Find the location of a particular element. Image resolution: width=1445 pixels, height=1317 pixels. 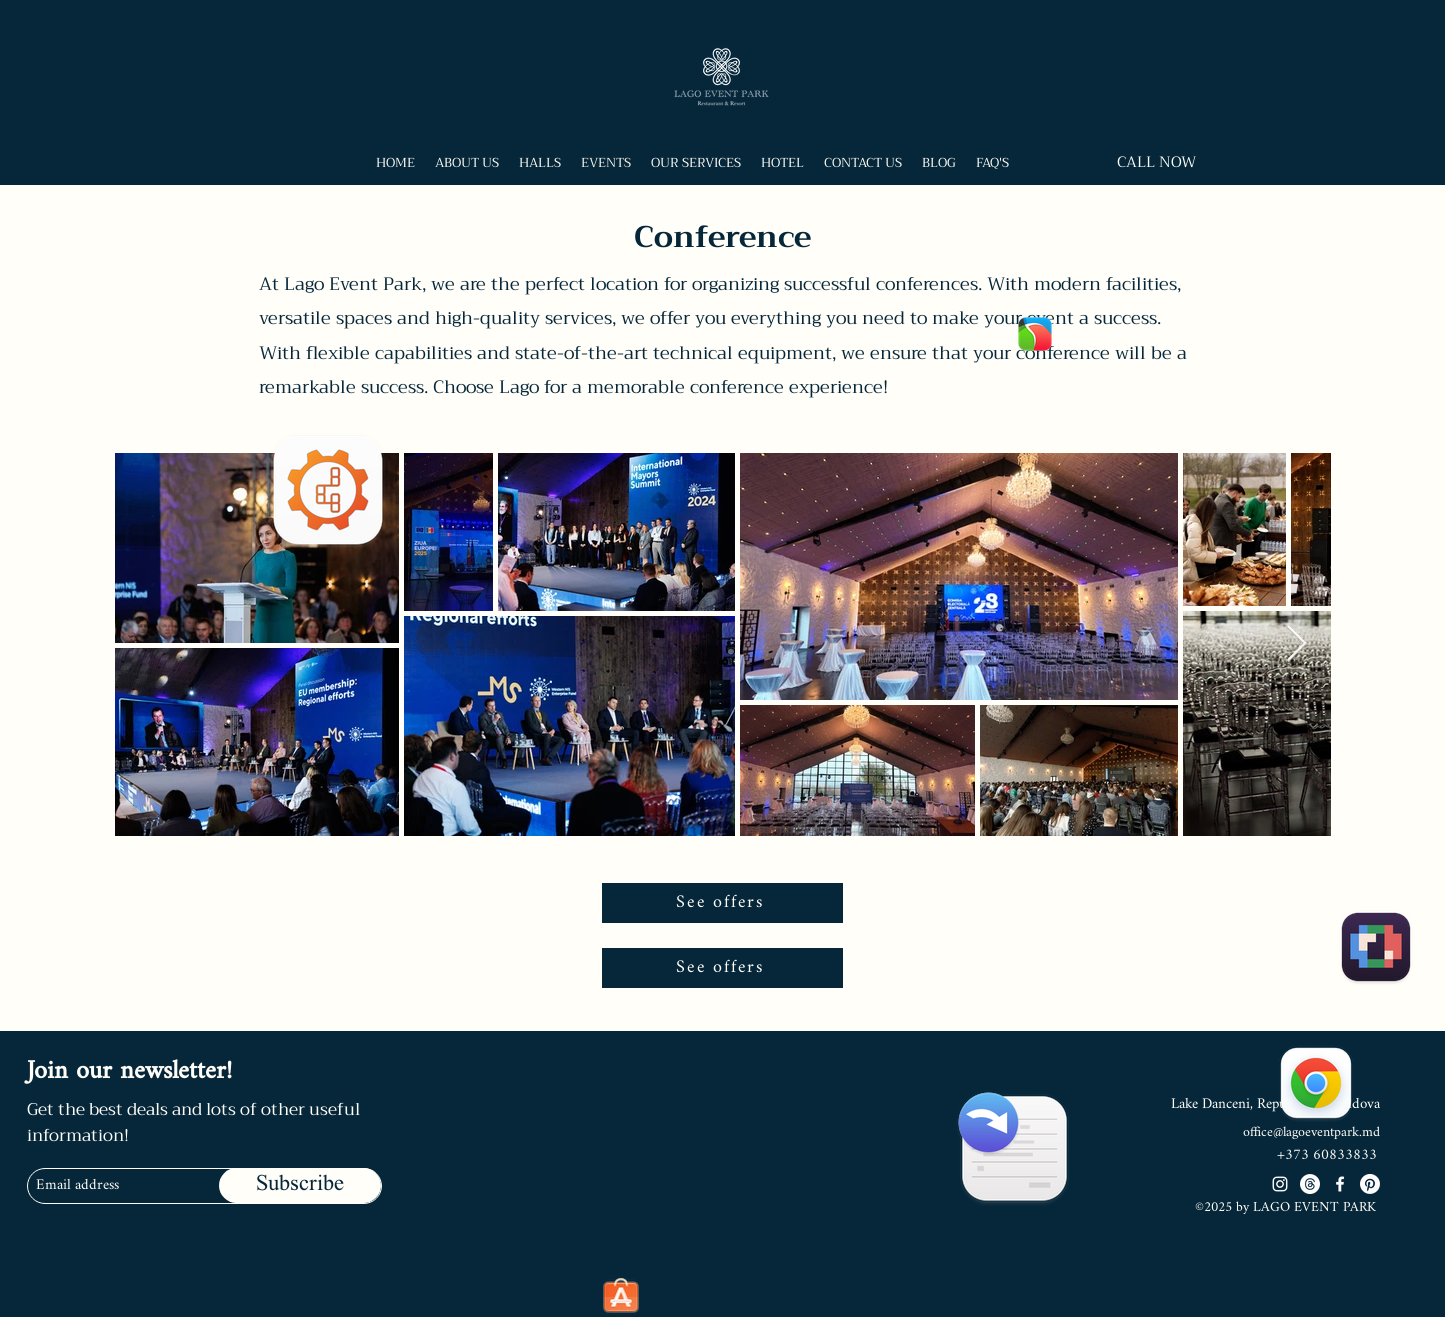

open pixelorama pixel art editor is located at coordinates (1376, 947).